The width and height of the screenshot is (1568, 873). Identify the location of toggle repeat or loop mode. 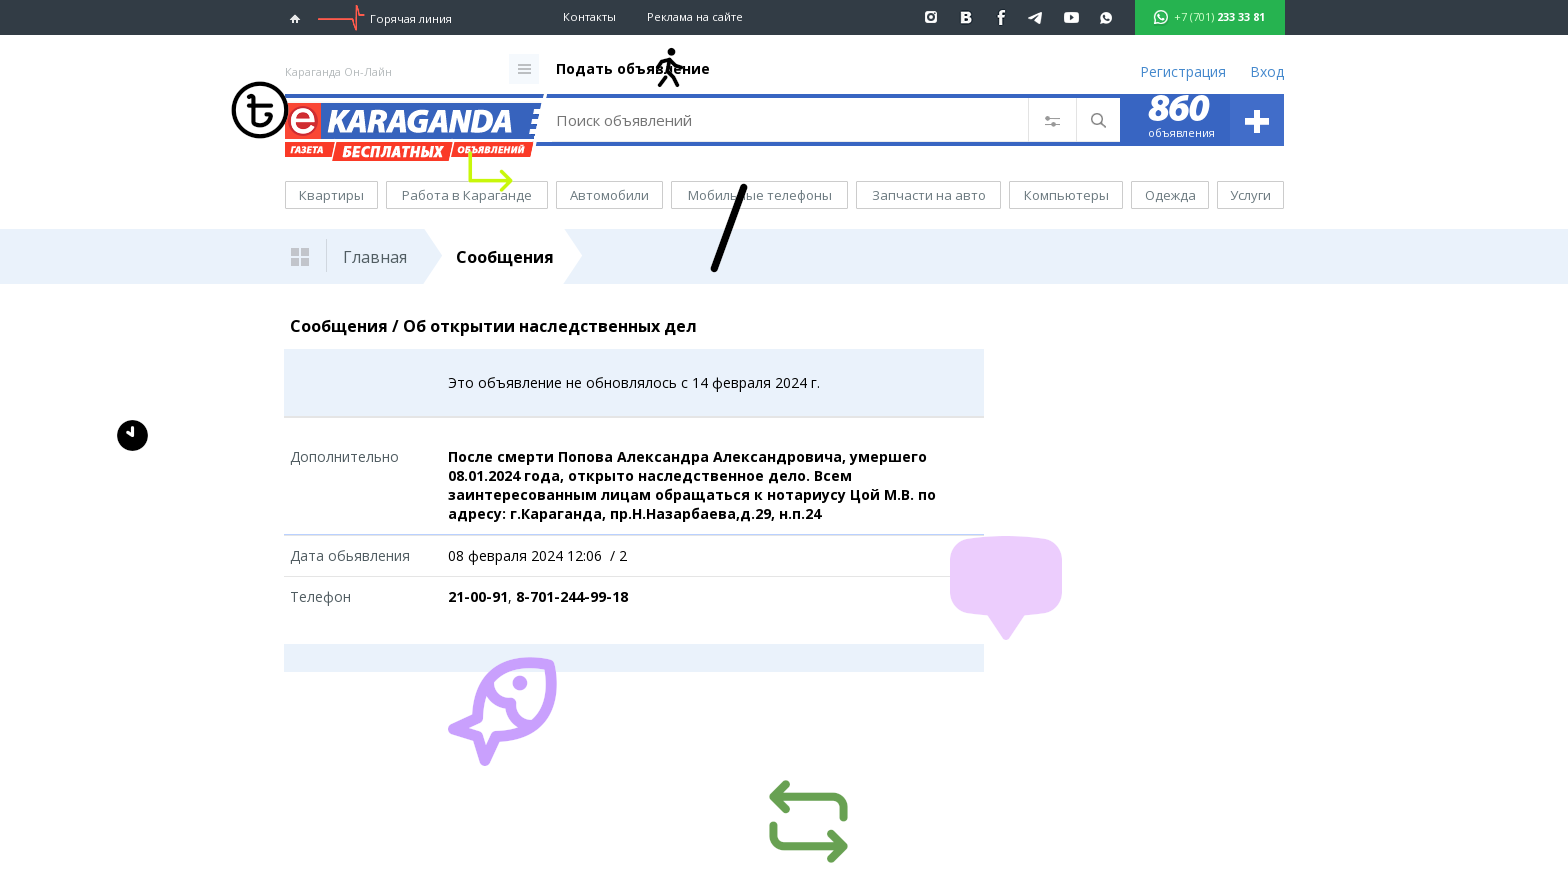
(808, 821).